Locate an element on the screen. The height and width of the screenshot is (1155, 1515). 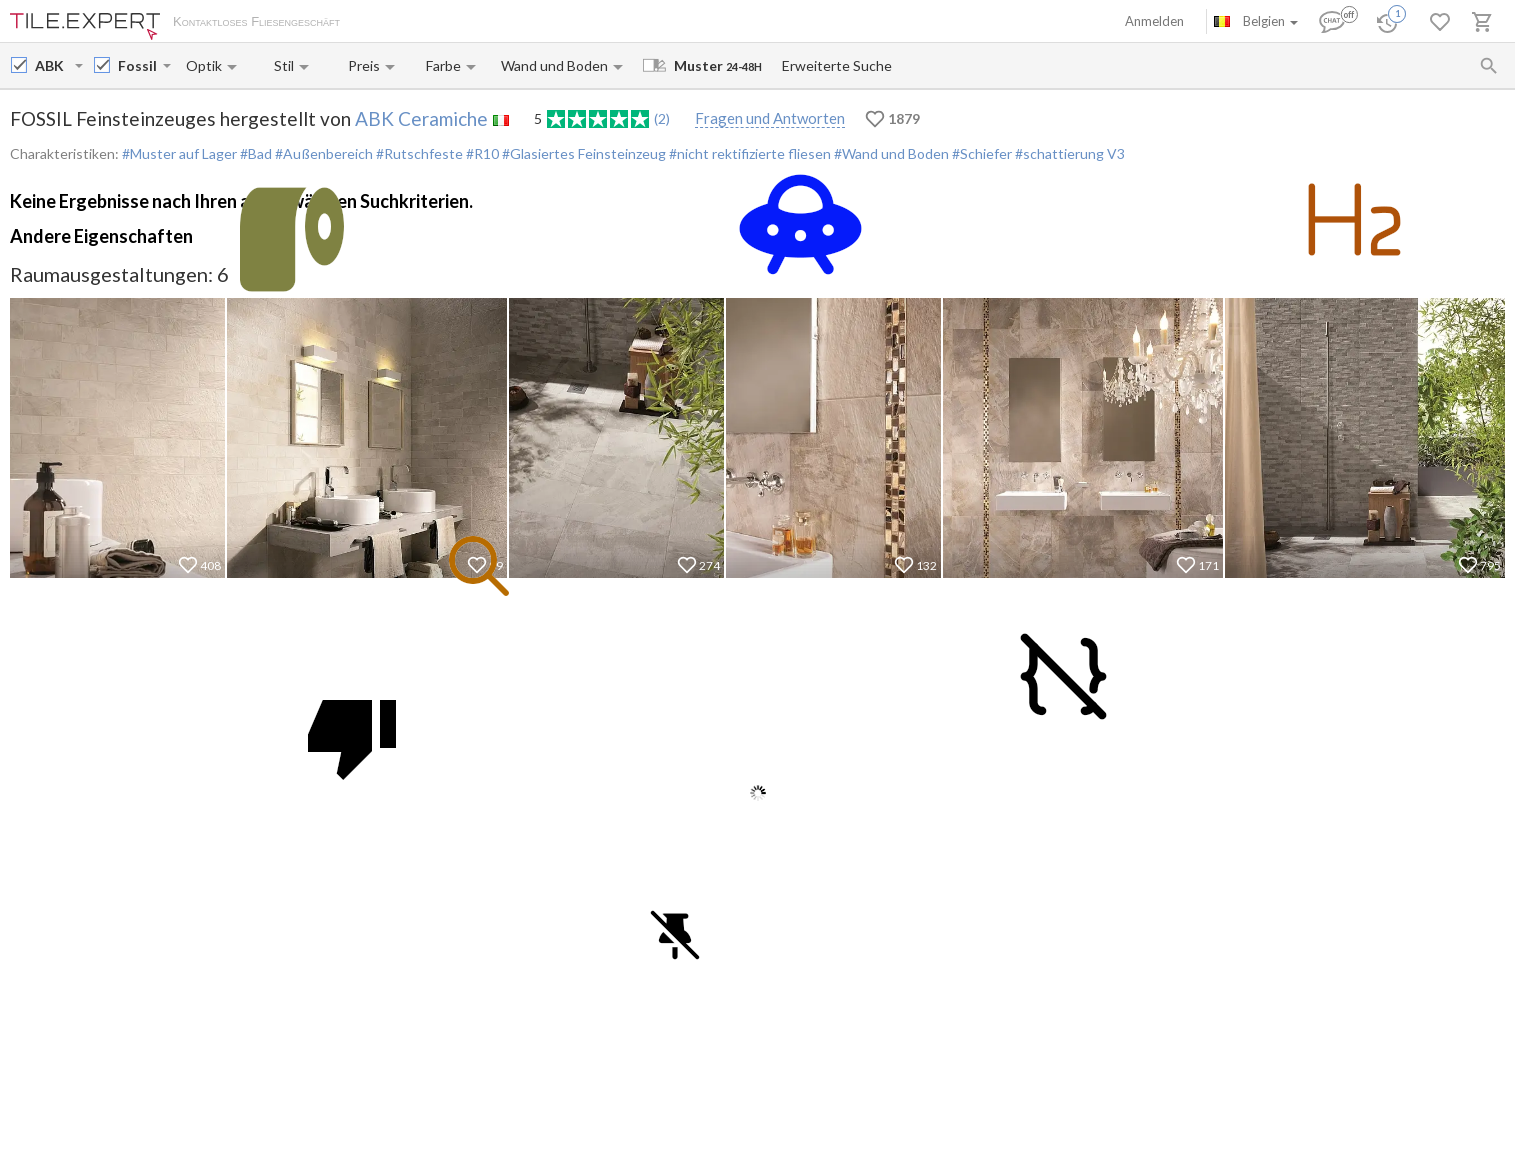
unpin this item is located at coordinates (675, 935).